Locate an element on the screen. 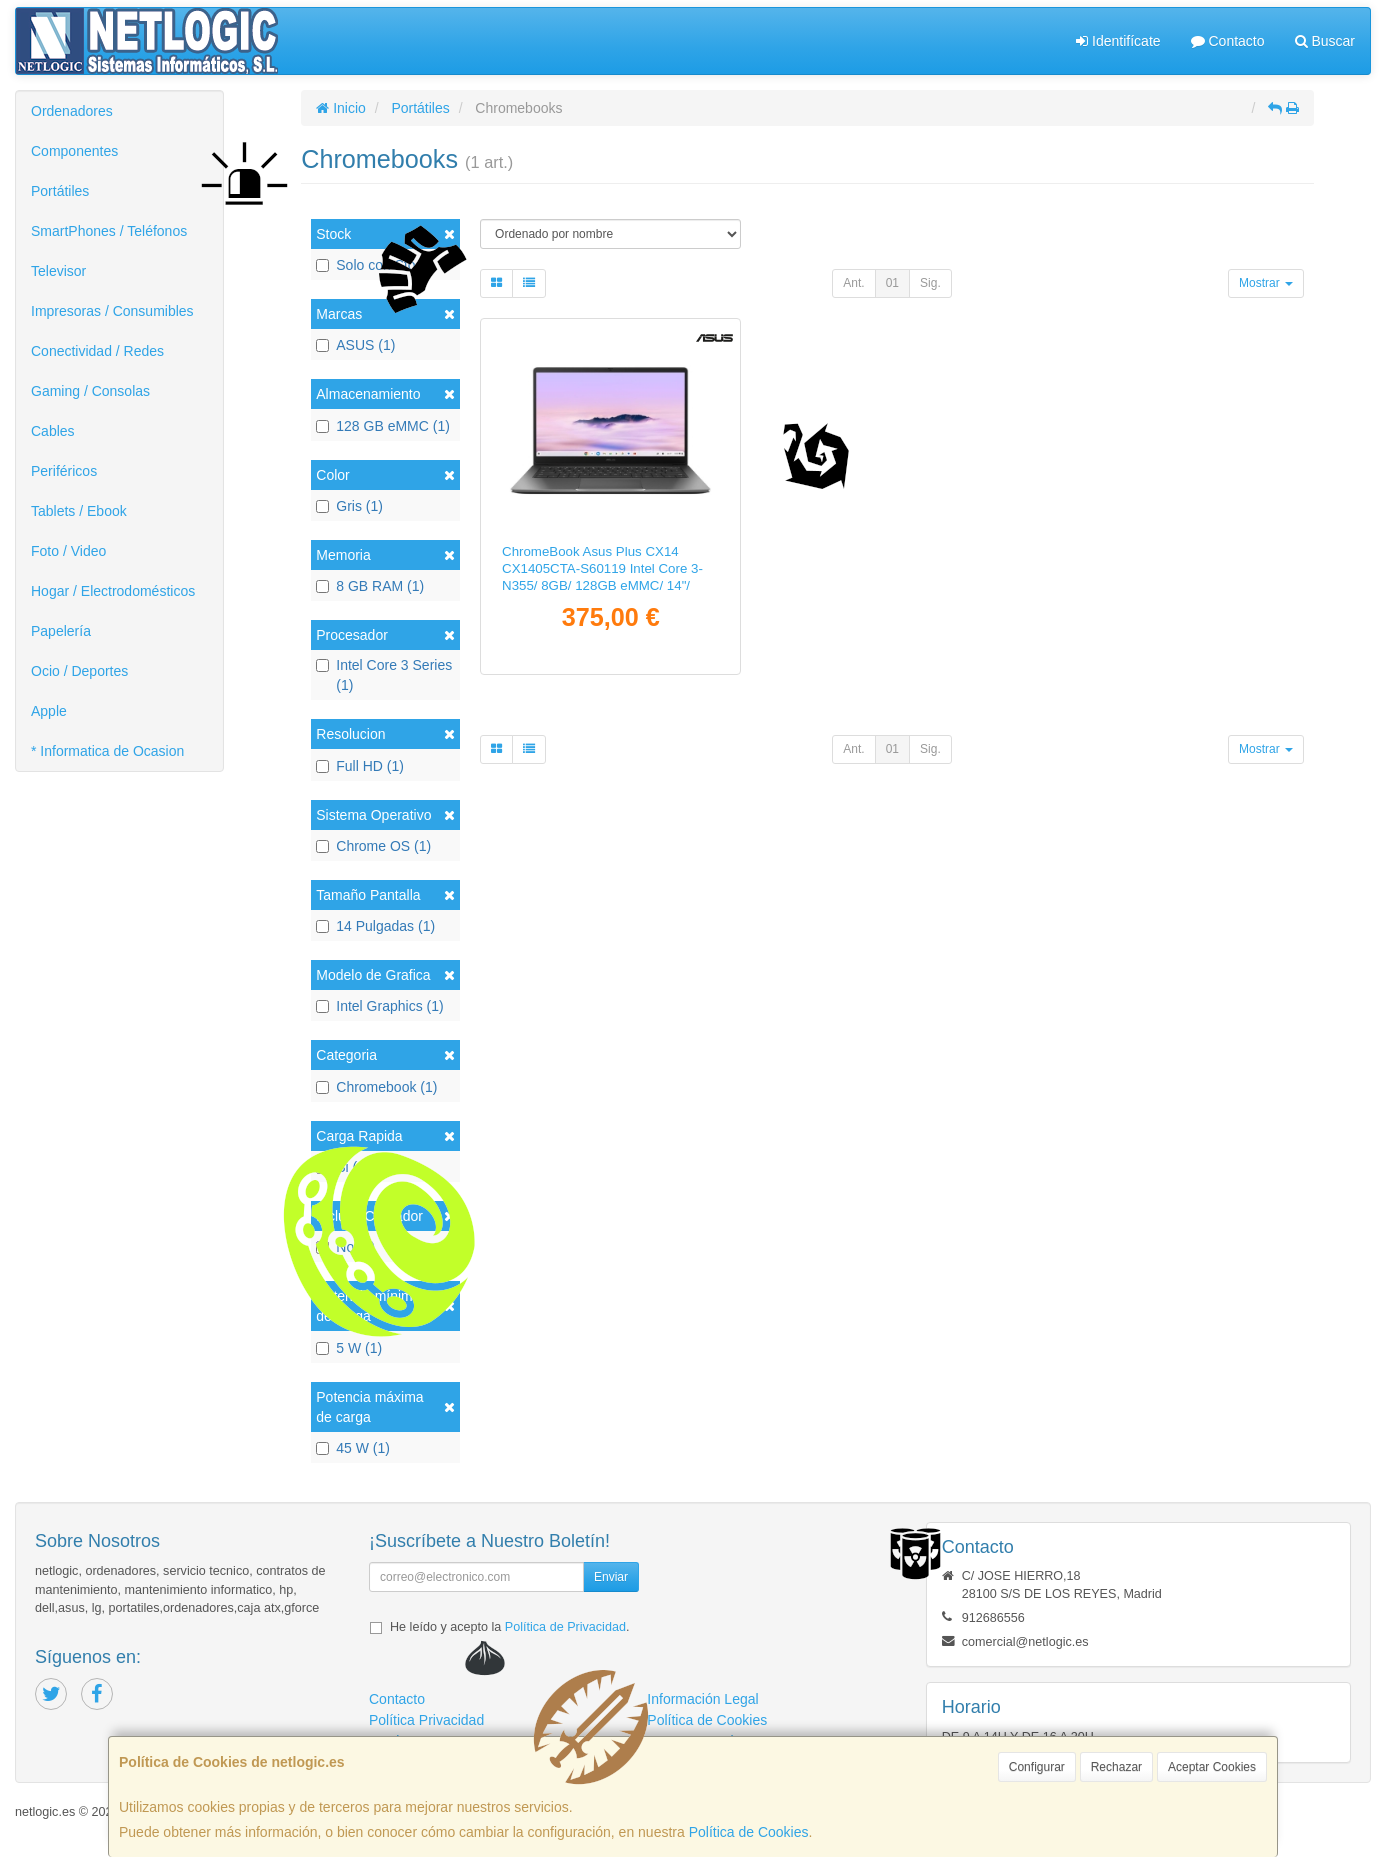 The image size is (1386, 1857). select dumpling or bao item in a food game is located at coordinates (485, 1658).